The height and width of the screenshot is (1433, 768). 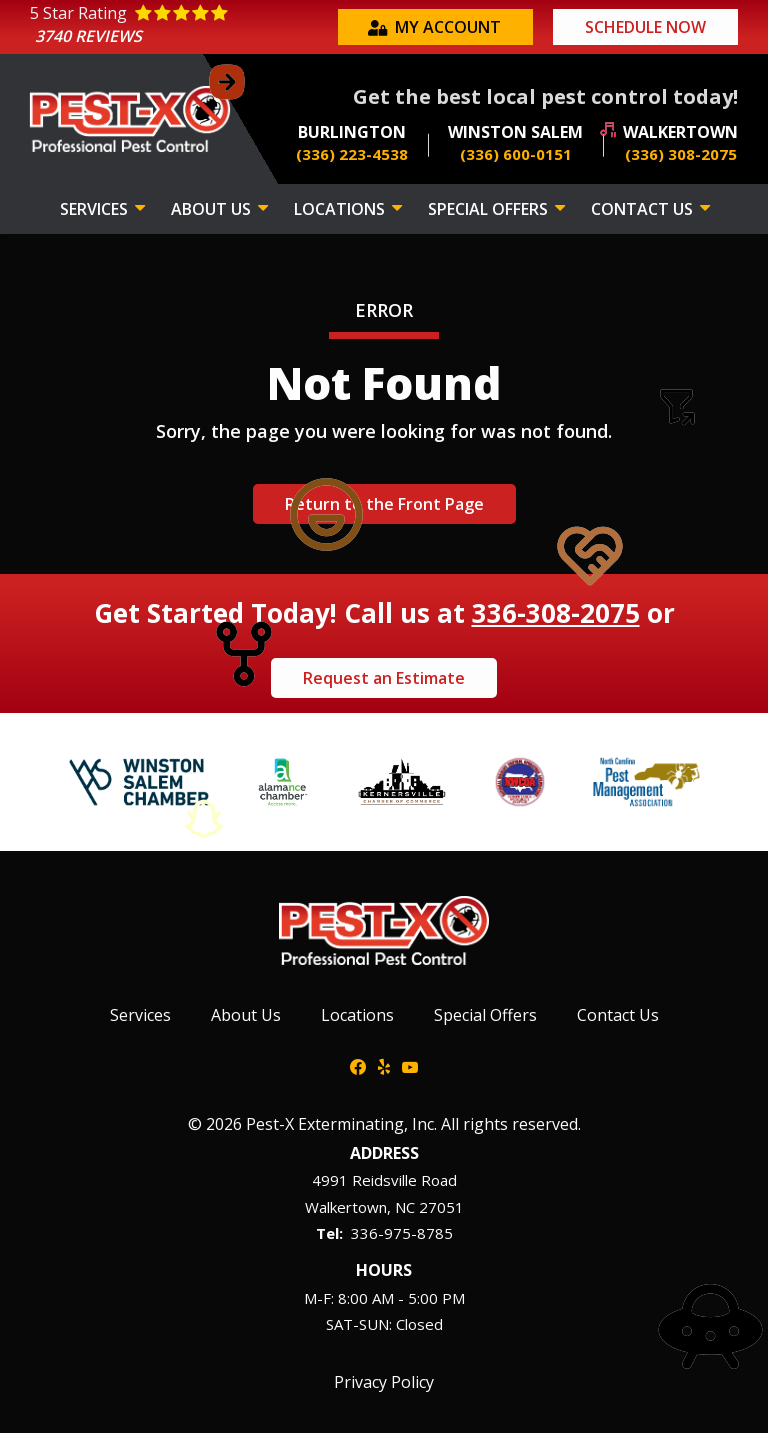 What do you see at coordinates (227, 82) in the screenshot?
I see `proceed to the next step` at bounding box center [227, 82].